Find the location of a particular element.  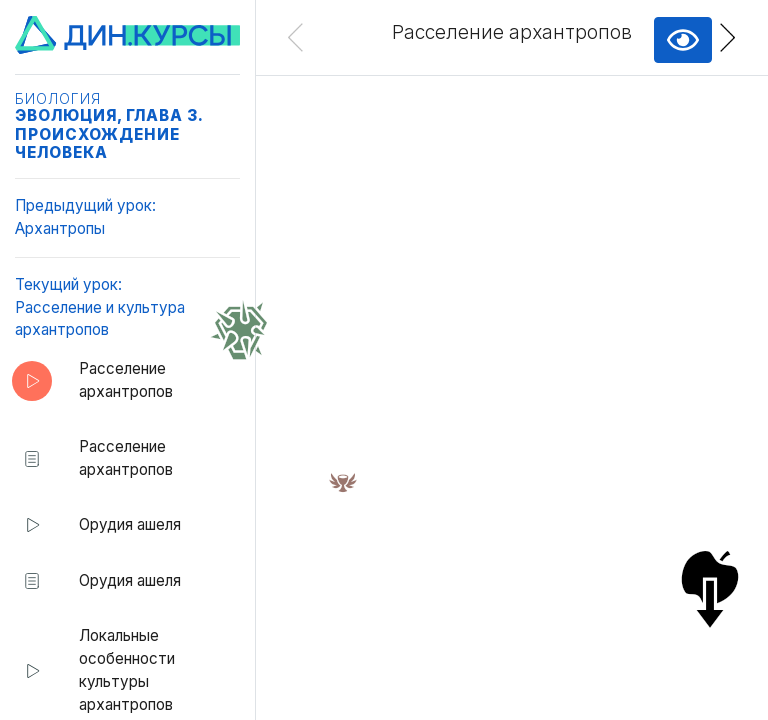

activate defensive ability or shield spell is located at coordinates (241, 331).